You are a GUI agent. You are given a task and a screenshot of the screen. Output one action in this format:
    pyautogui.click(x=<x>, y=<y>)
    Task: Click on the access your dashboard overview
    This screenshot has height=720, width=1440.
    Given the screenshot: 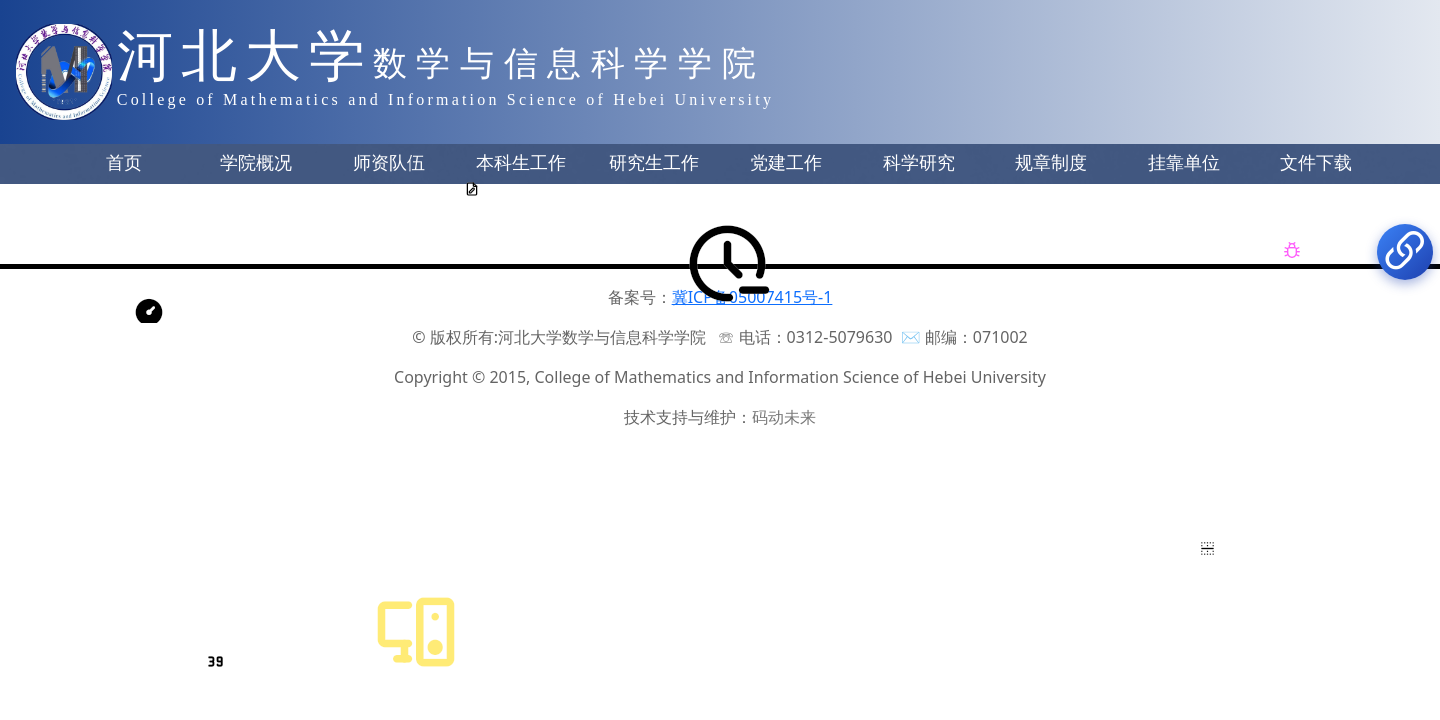 What is the action you would take?
    pyautogui.click(x=149, y=311)
    